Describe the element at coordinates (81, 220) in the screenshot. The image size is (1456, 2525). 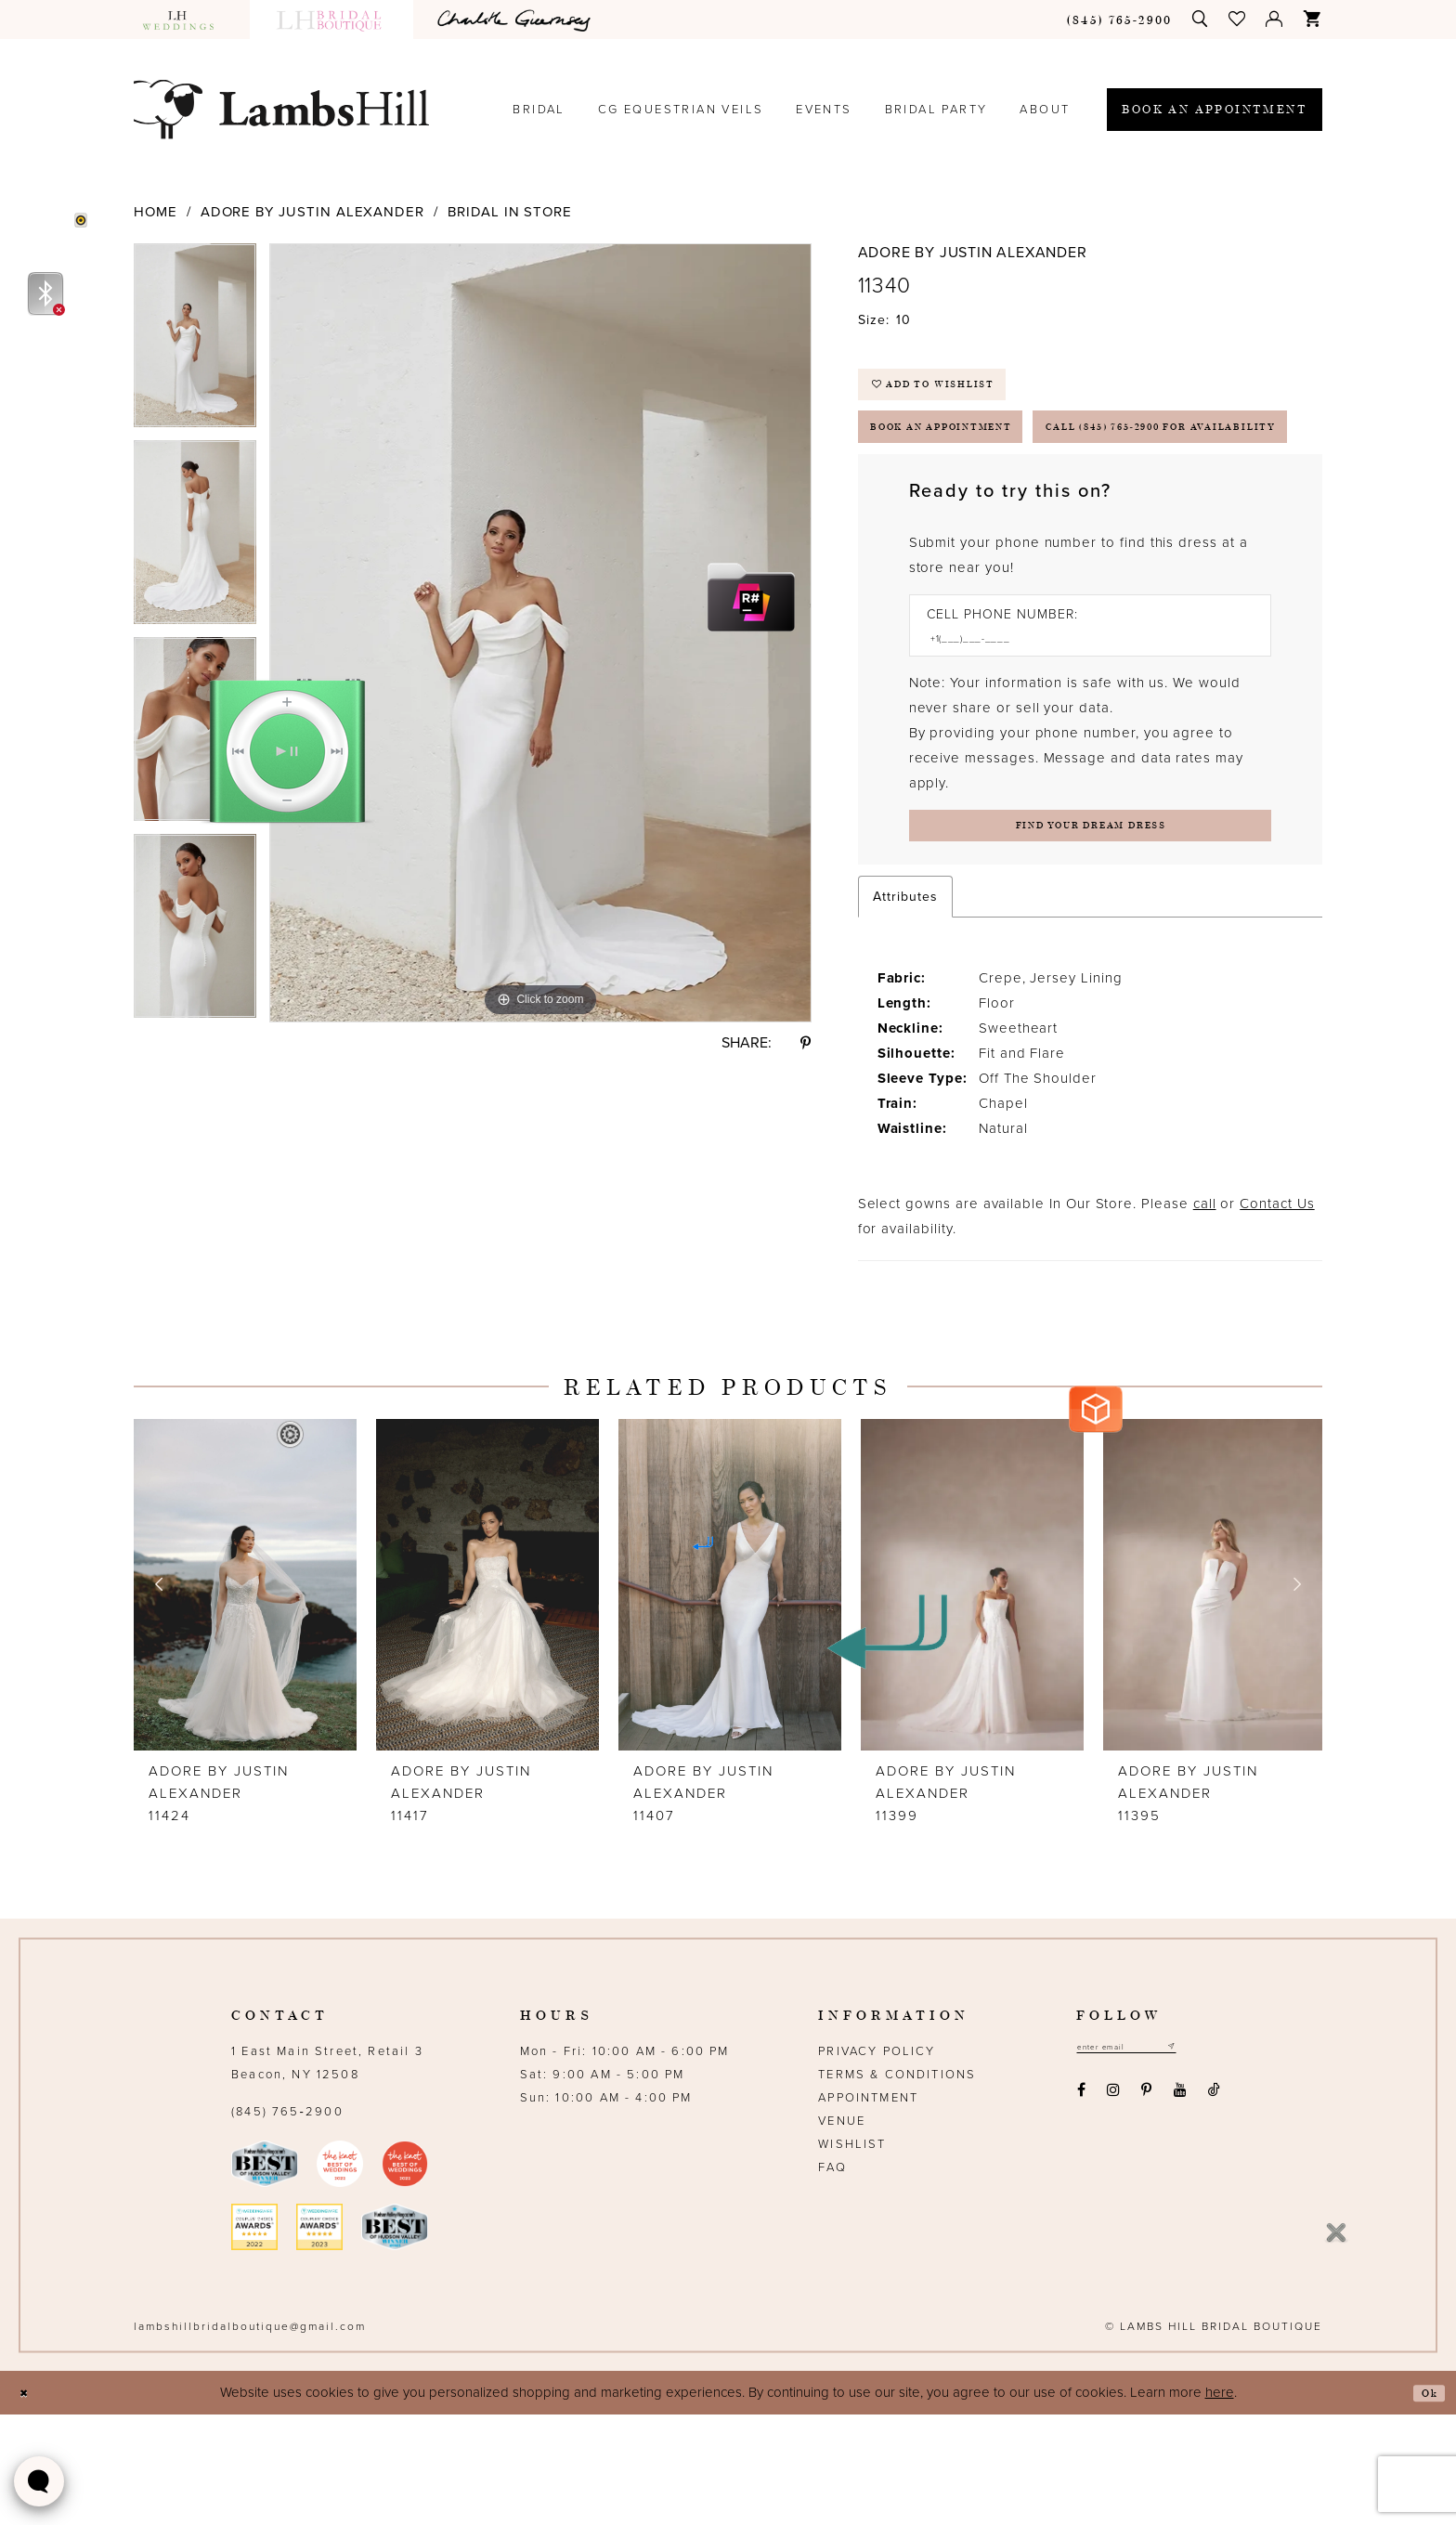
I see `open rhythmbox music player` at that location.